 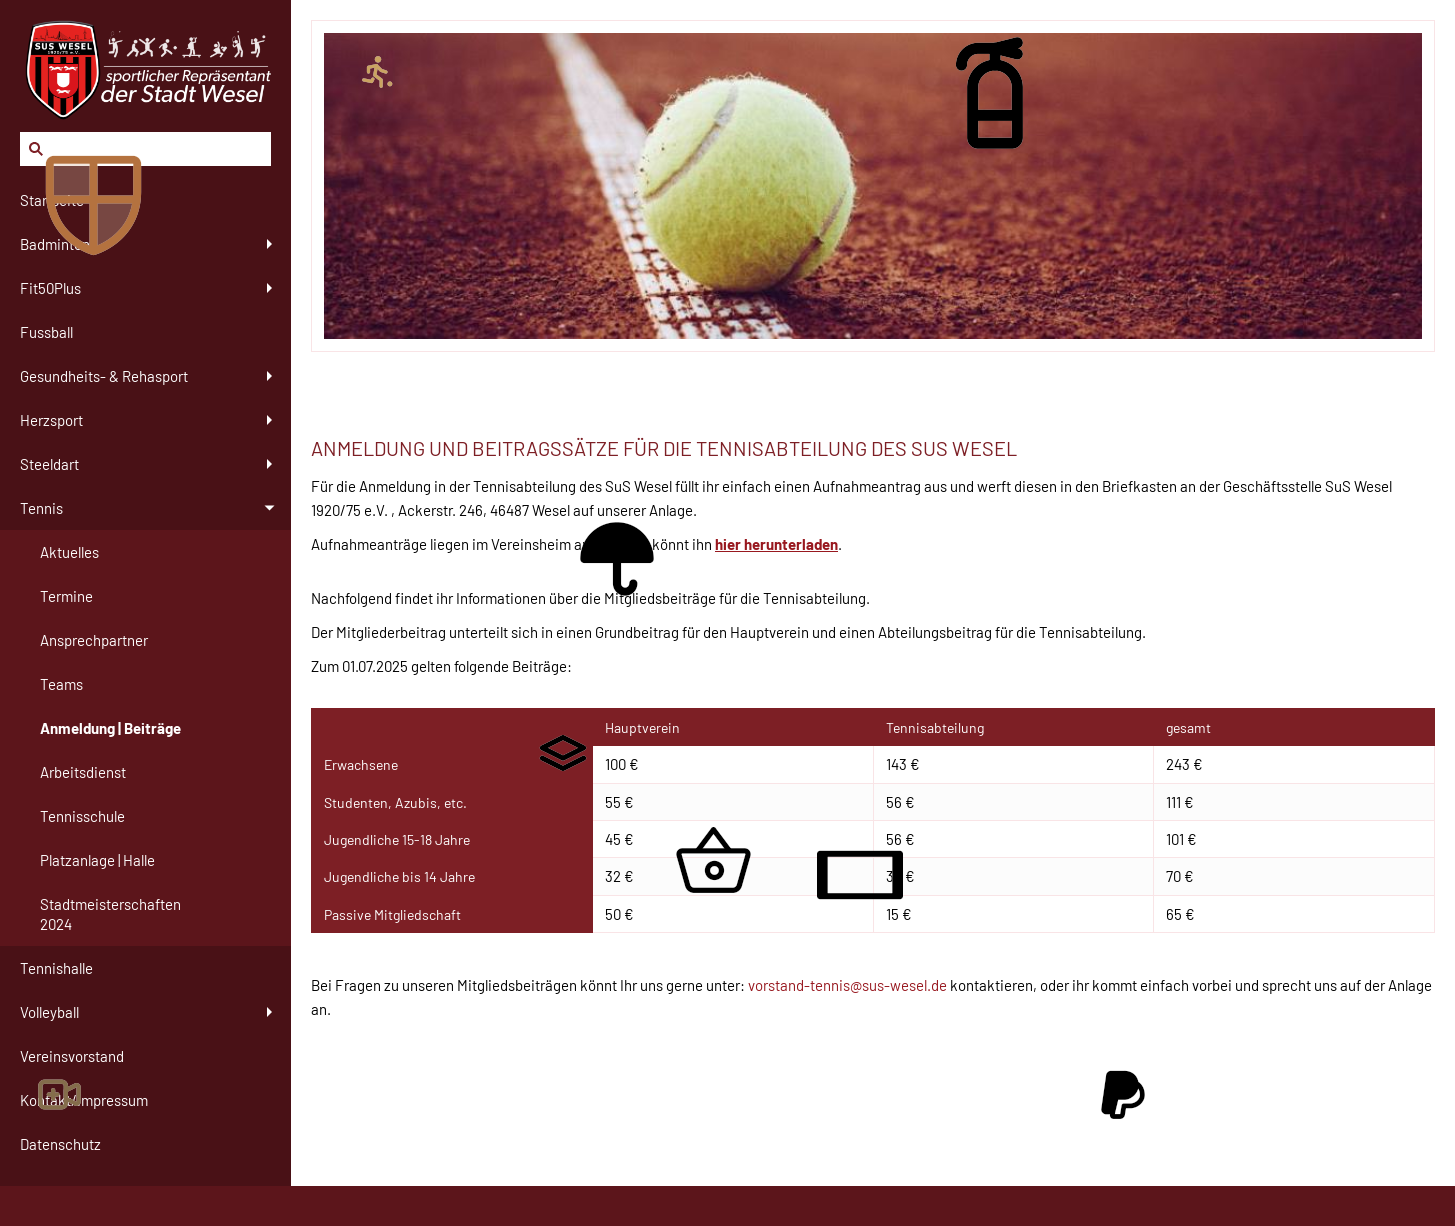 What do you see at coordinates (713, 861) in the screenshot?
I see `view your shopping basket` at bounding box center [713, 861].